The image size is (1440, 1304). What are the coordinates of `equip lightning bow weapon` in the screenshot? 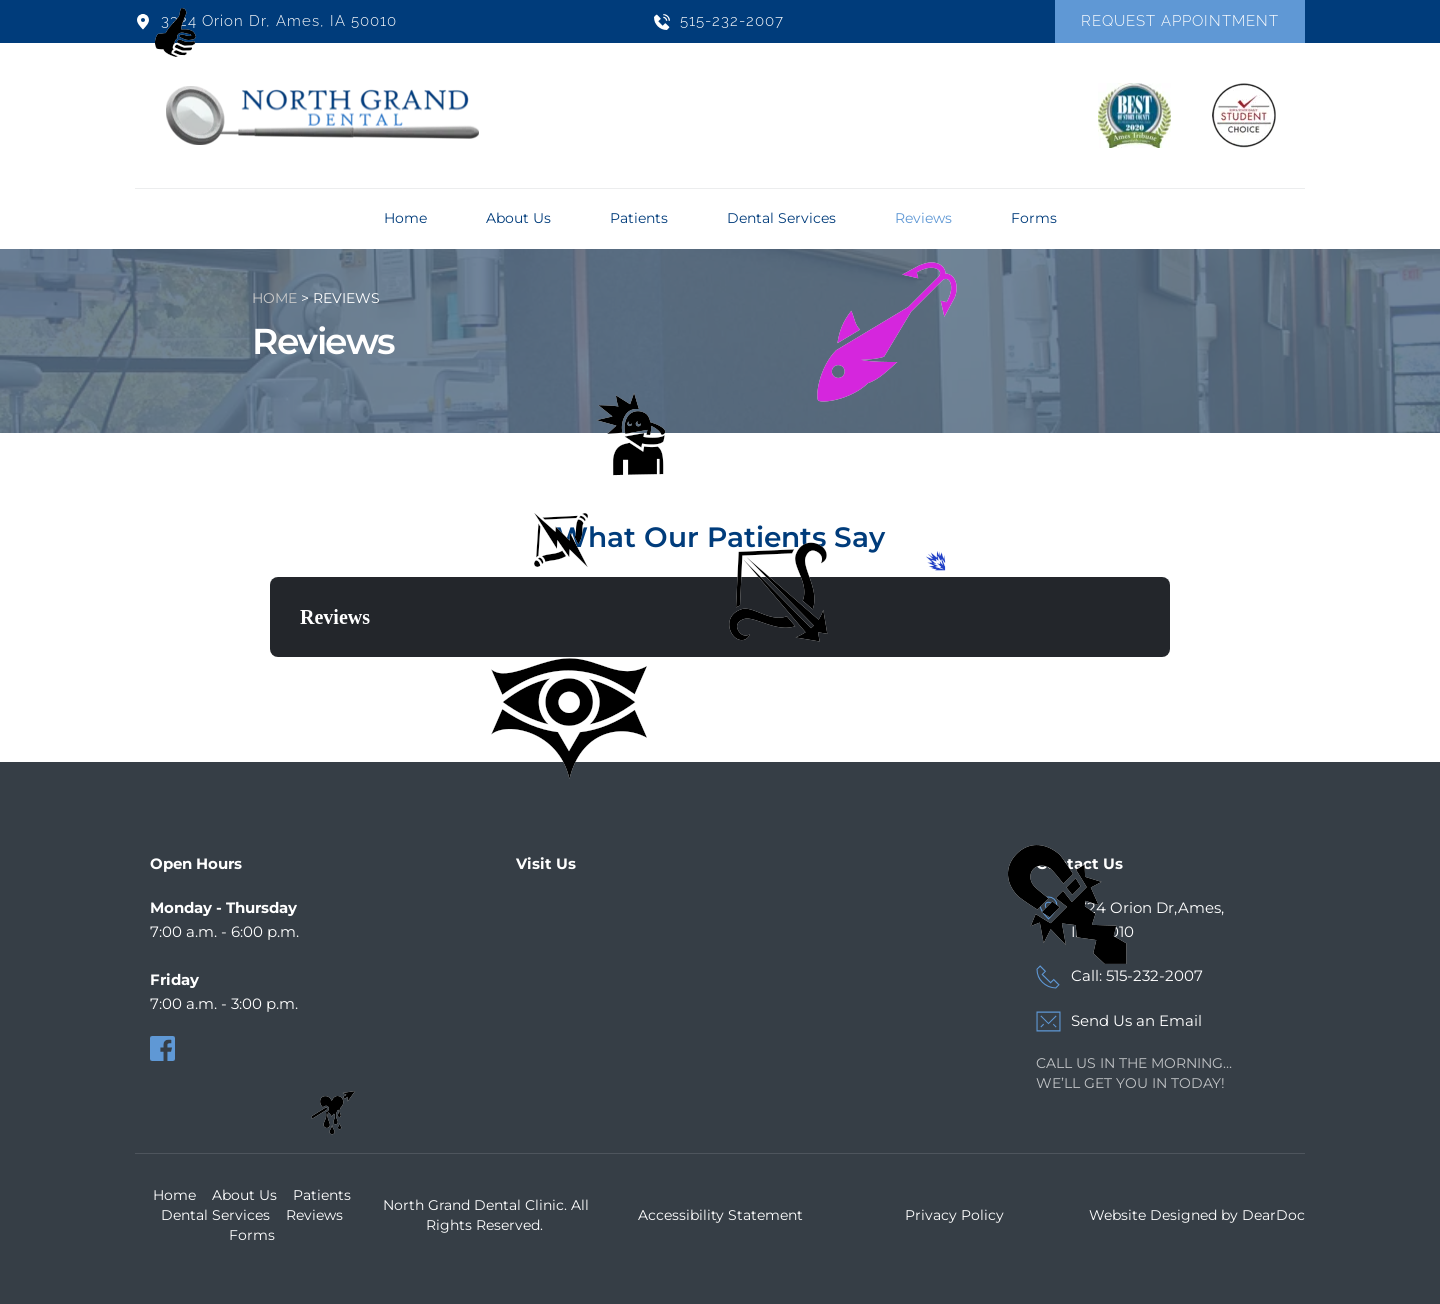 It's located at (561, 540).